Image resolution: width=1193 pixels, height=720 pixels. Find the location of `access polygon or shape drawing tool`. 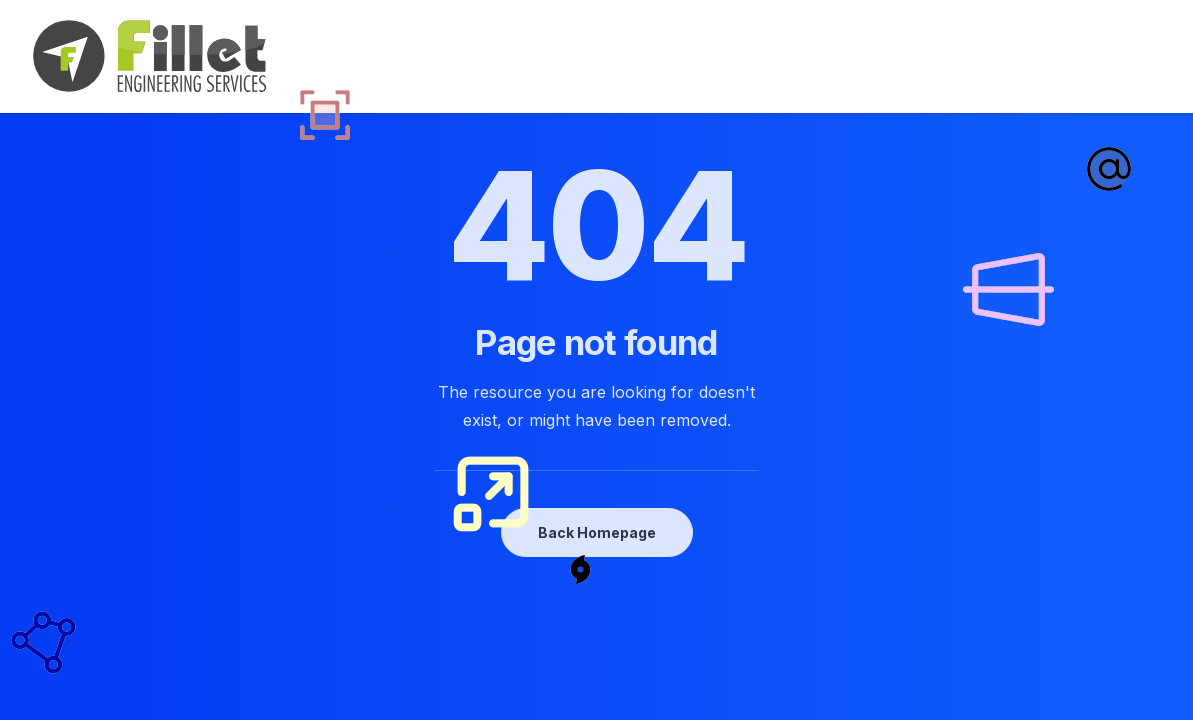

access polygon or shape drawing tool is located at coordinates (44, 642).